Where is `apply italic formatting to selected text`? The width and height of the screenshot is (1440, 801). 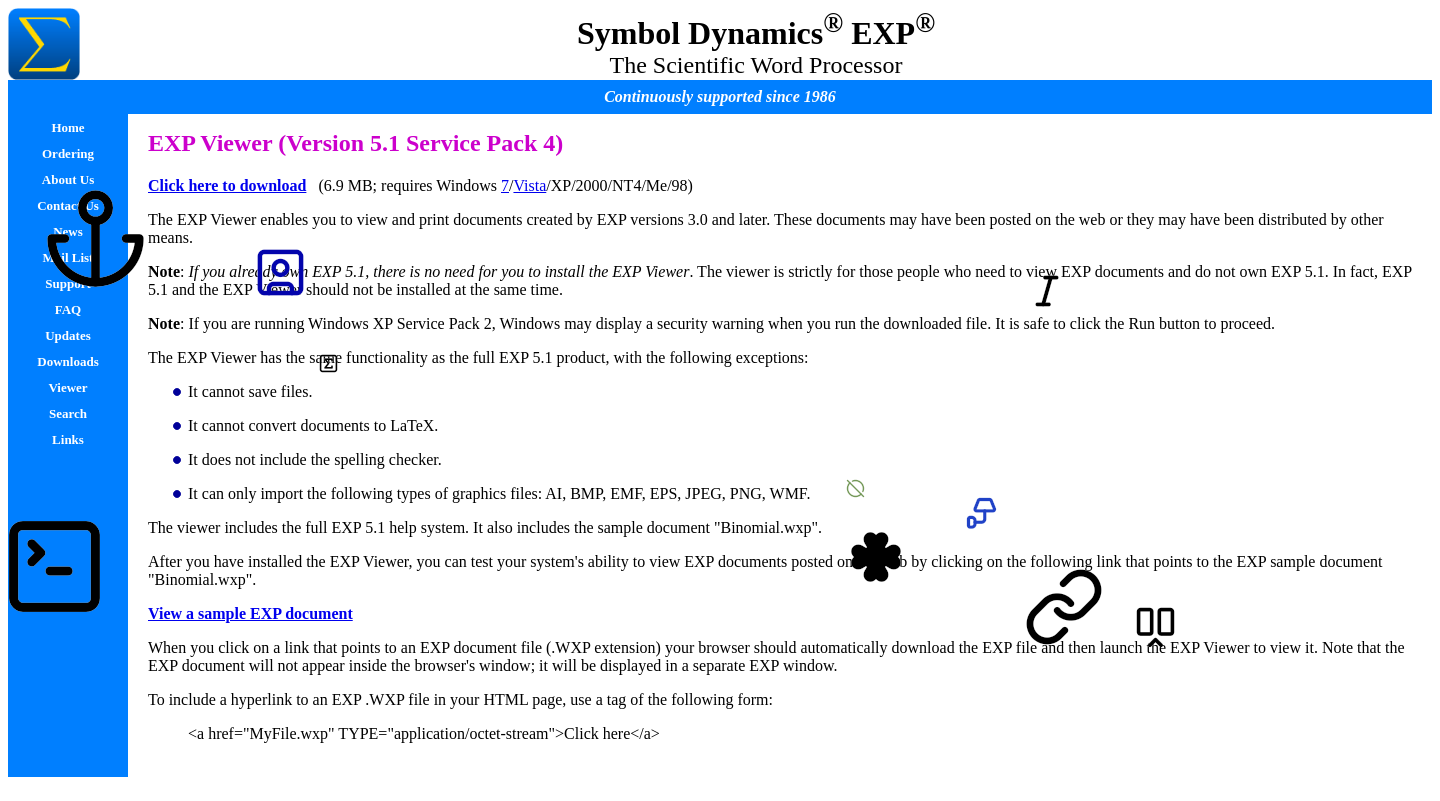
apply italic formatting to selected text is located at coordinates (1047, 291).